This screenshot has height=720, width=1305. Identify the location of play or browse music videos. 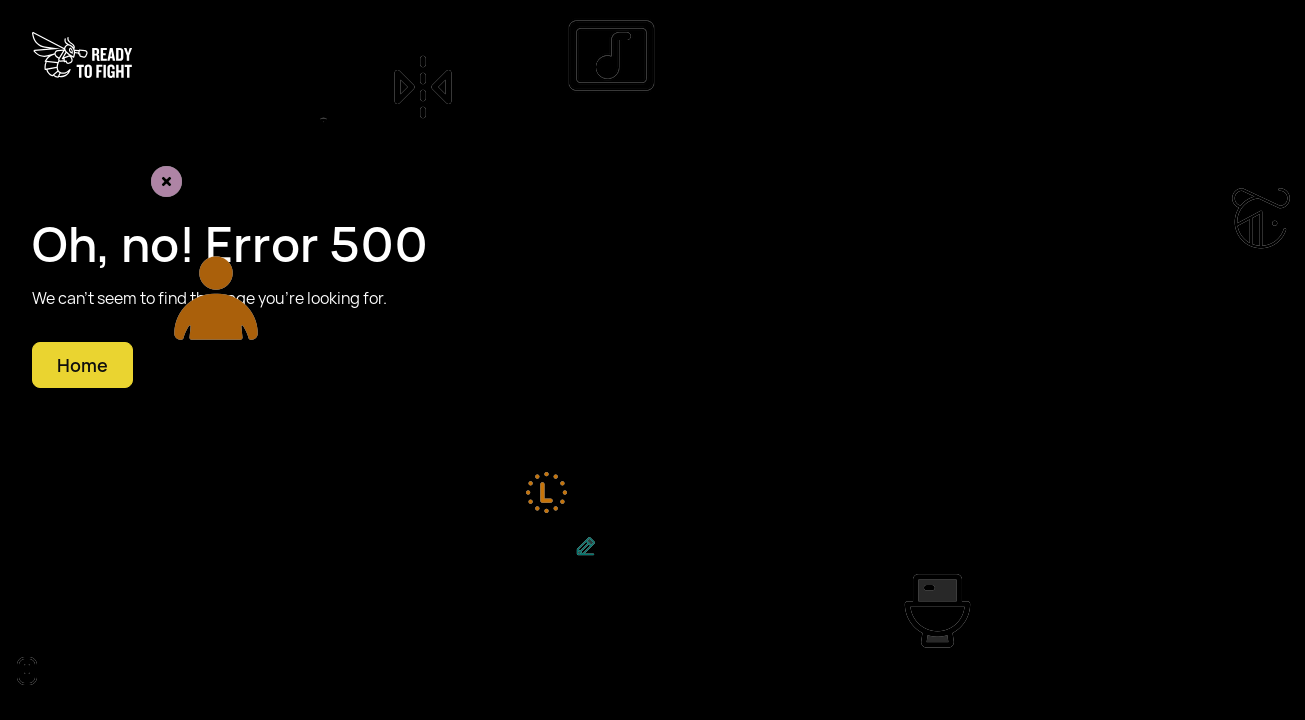
(611, 55).